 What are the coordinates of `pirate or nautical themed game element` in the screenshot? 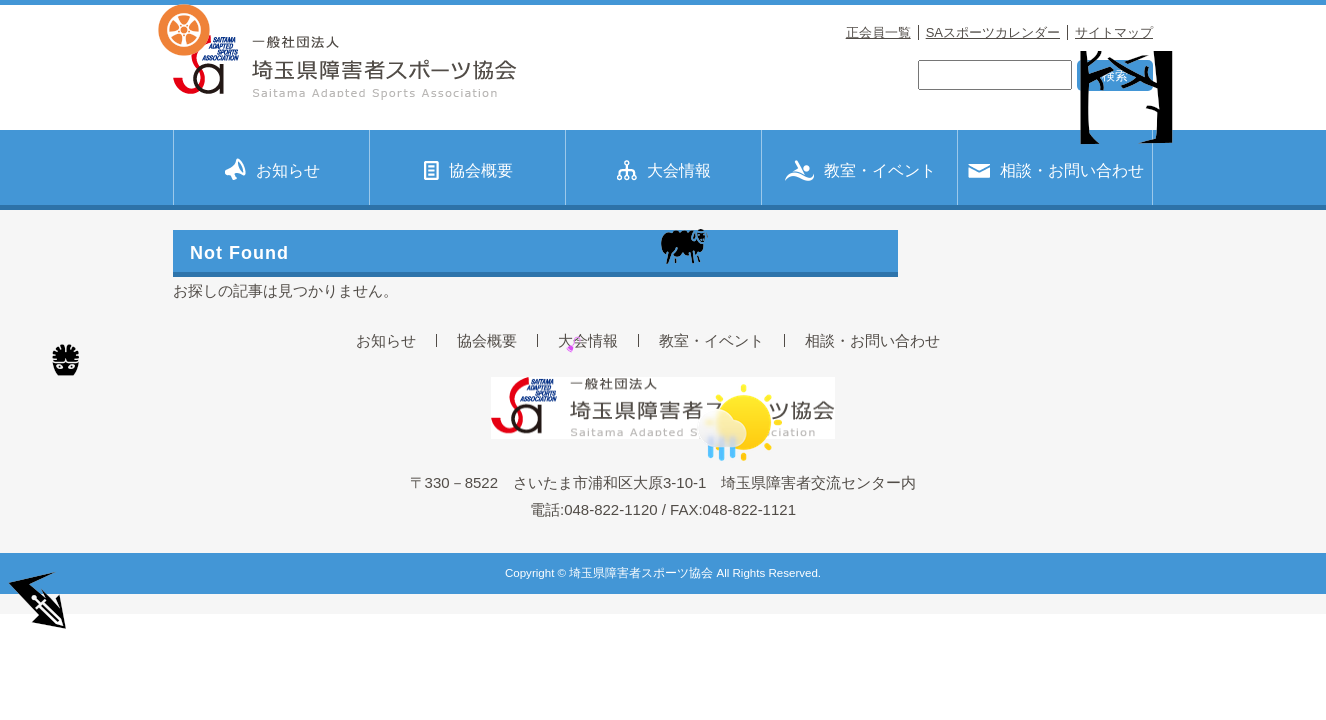 It's located at (573, 344).